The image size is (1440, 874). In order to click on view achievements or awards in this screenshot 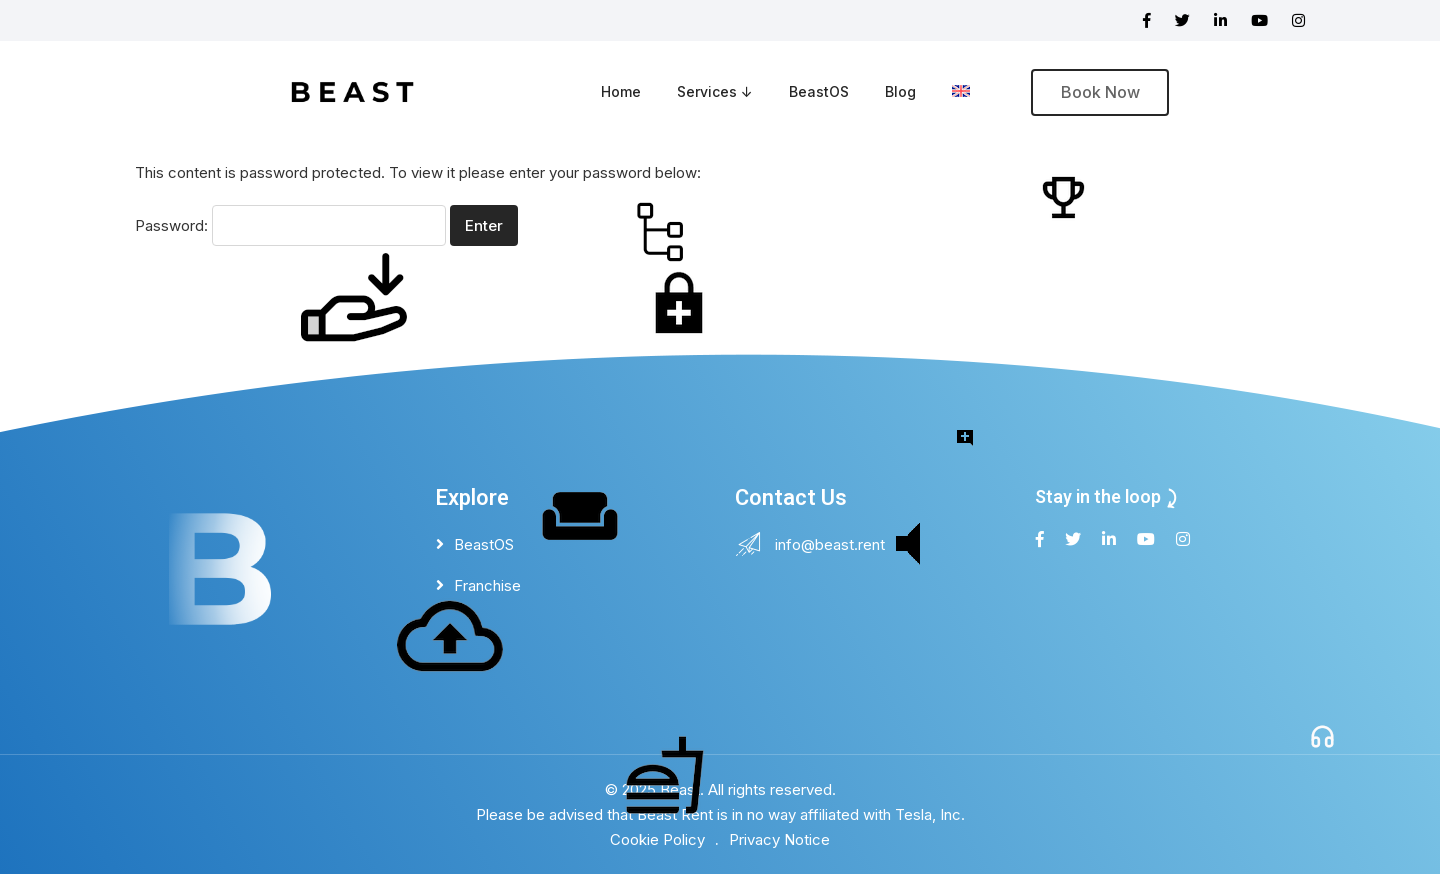, I will do `click(1063, 197)`.